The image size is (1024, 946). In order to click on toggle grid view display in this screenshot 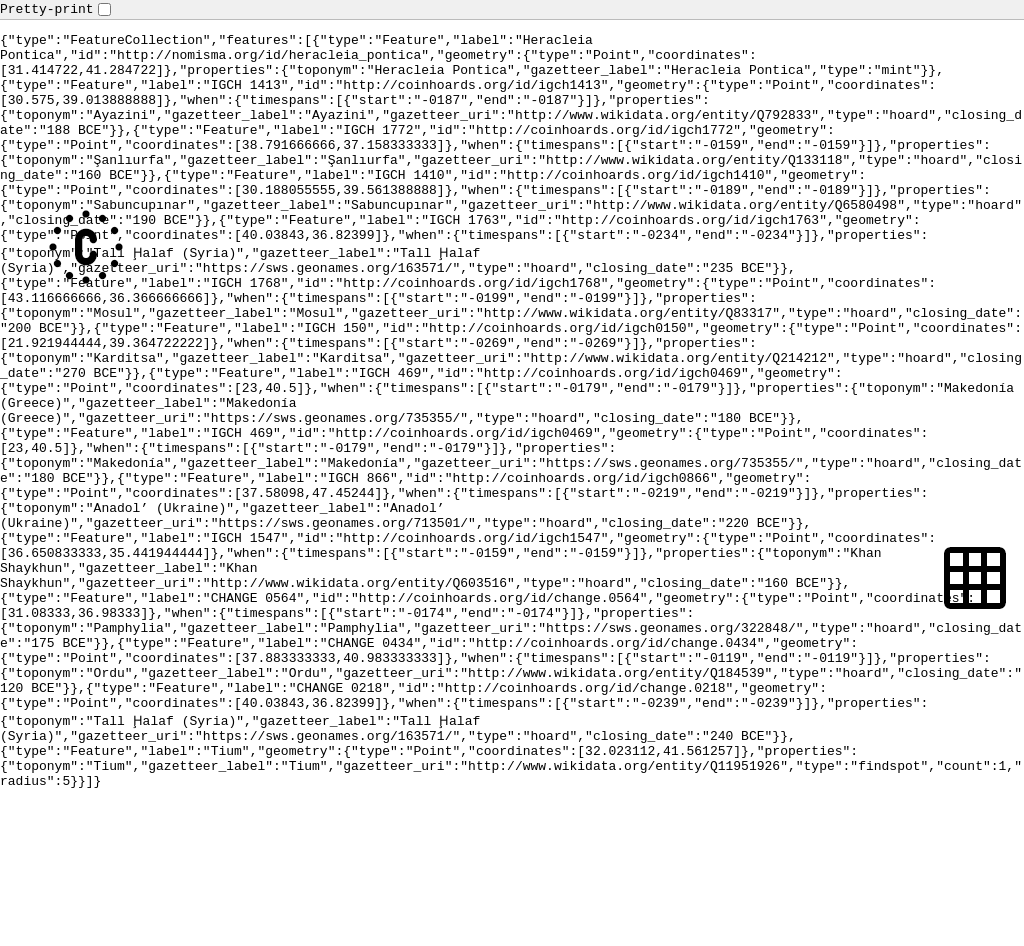, I will do `click(975, 578)`.